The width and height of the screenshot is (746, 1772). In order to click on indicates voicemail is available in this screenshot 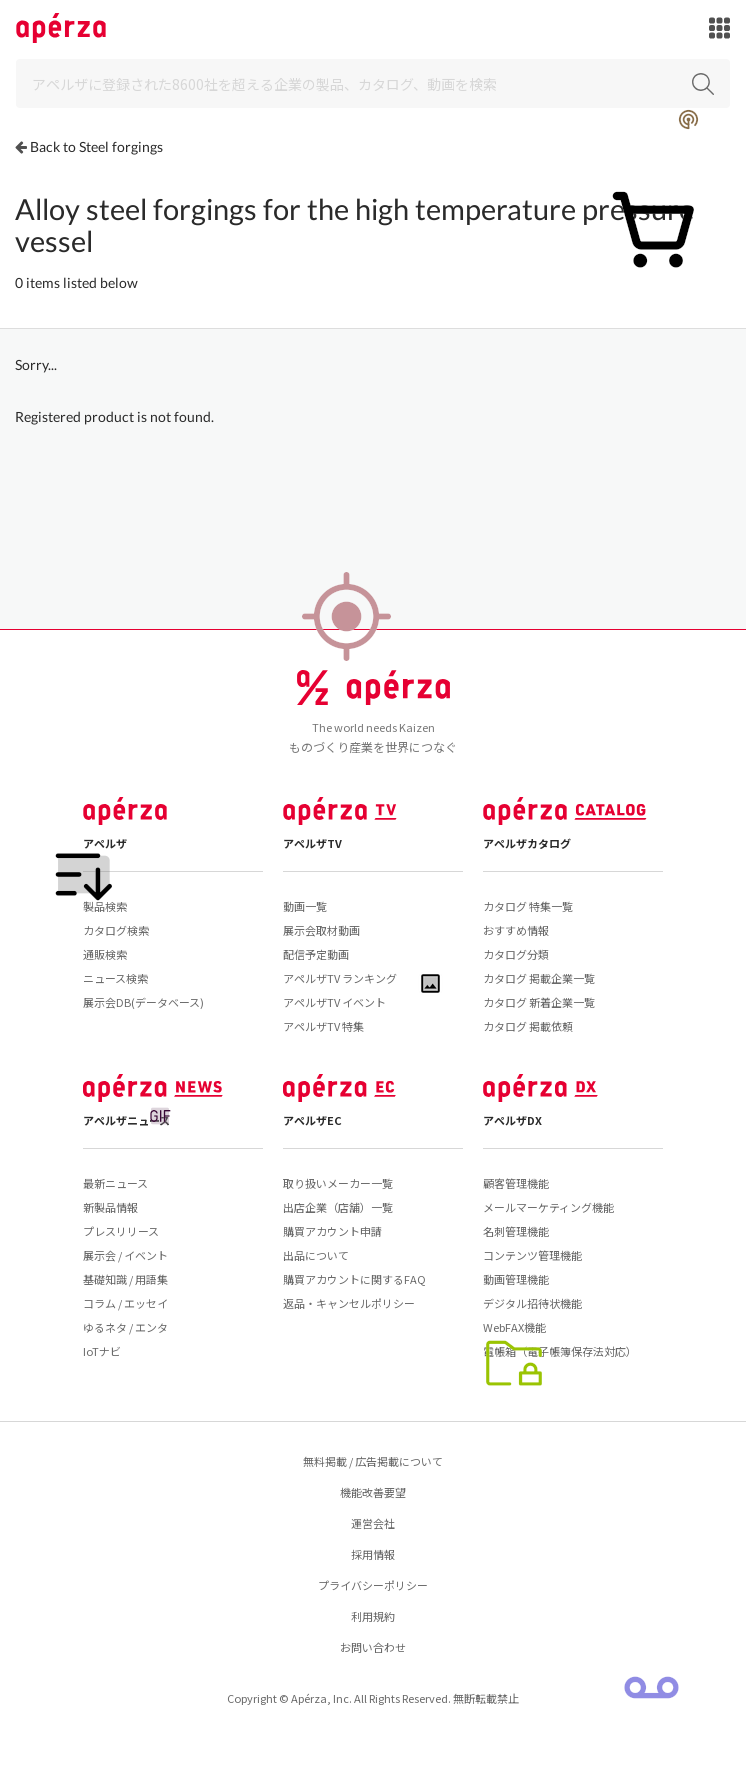, I will do `click(651, 1687)`.